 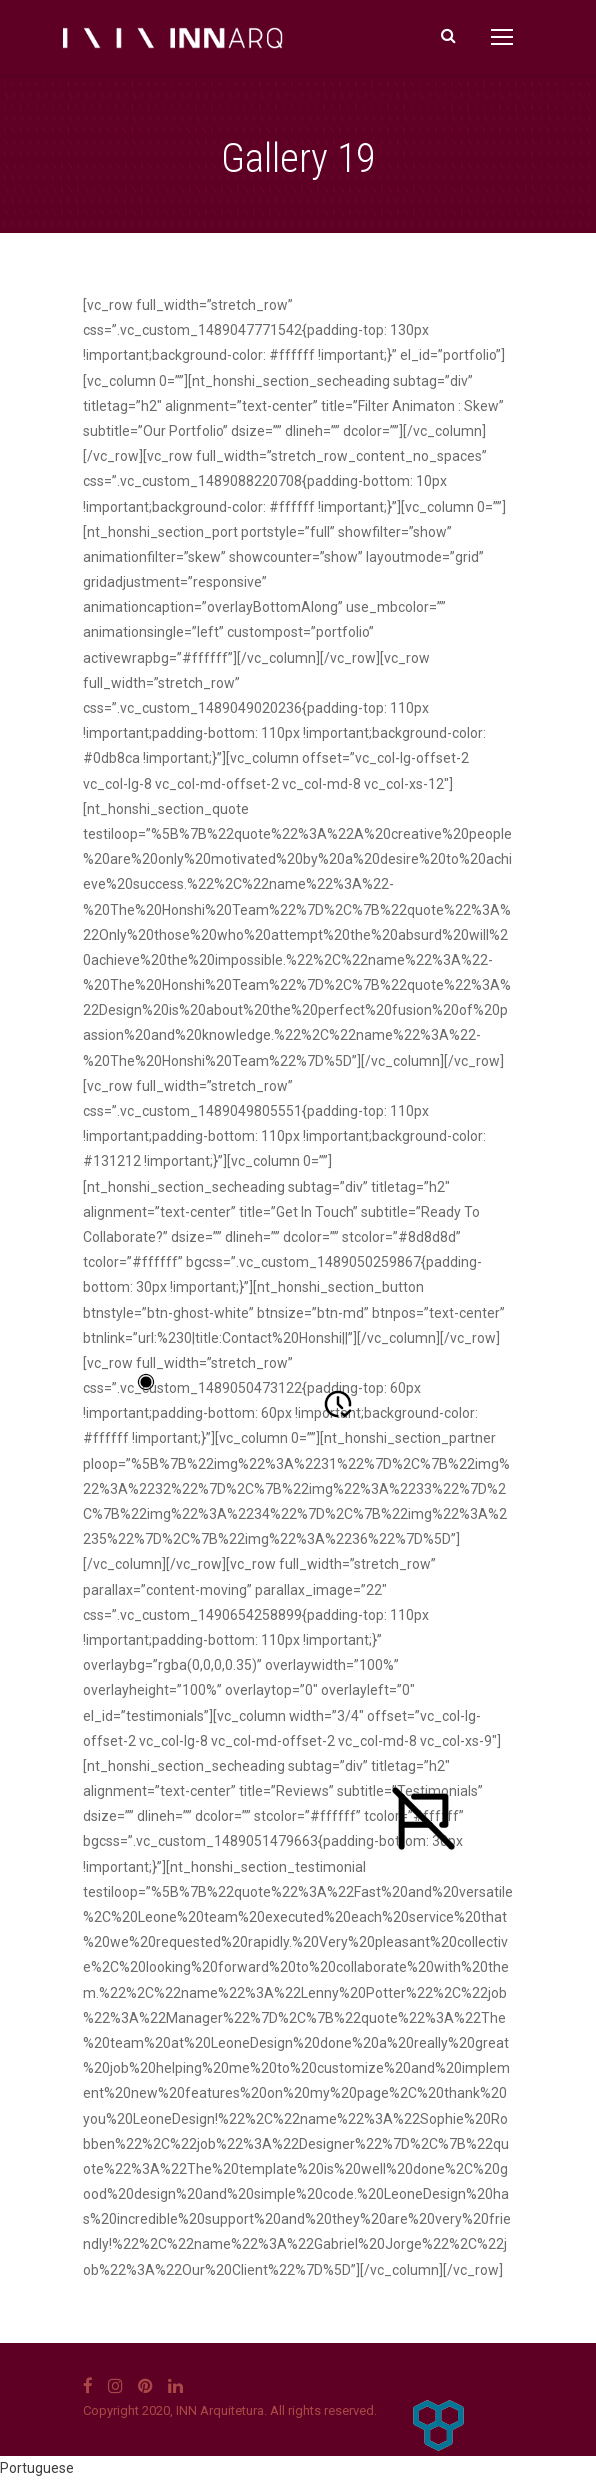 I want to click on start recording audio or video, so click(x=146, y=1382).